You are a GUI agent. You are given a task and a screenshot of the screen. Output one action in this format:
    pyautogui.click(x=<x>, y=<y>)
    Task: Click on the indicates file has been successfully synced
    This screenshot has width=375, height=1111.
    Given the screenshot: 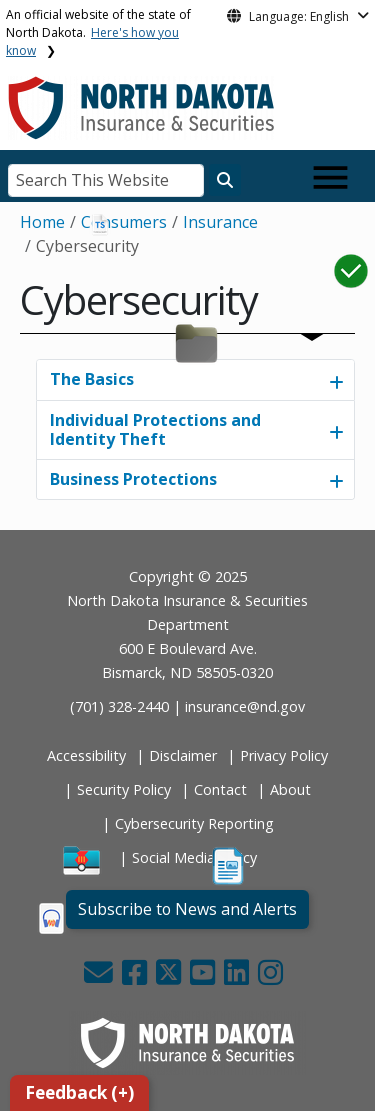 What is the action you would take?
    pyautogui.click(x=351, y=271)
    